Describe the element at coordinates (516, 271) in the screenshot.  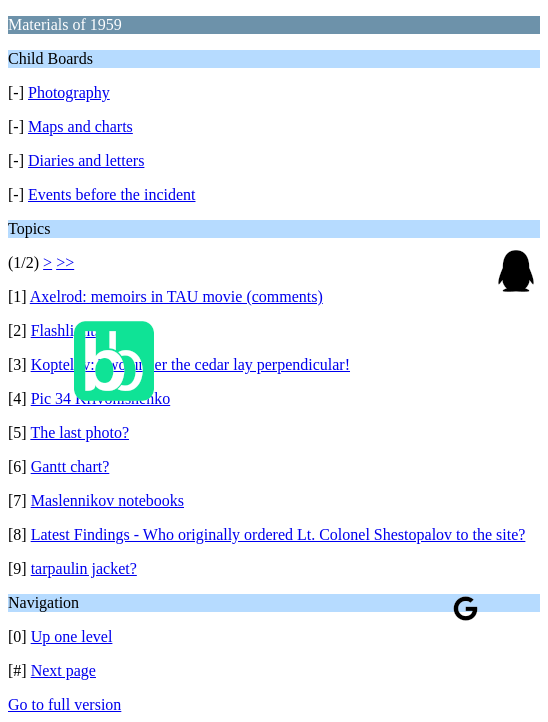
I see `open QQ messenger app` at that location.